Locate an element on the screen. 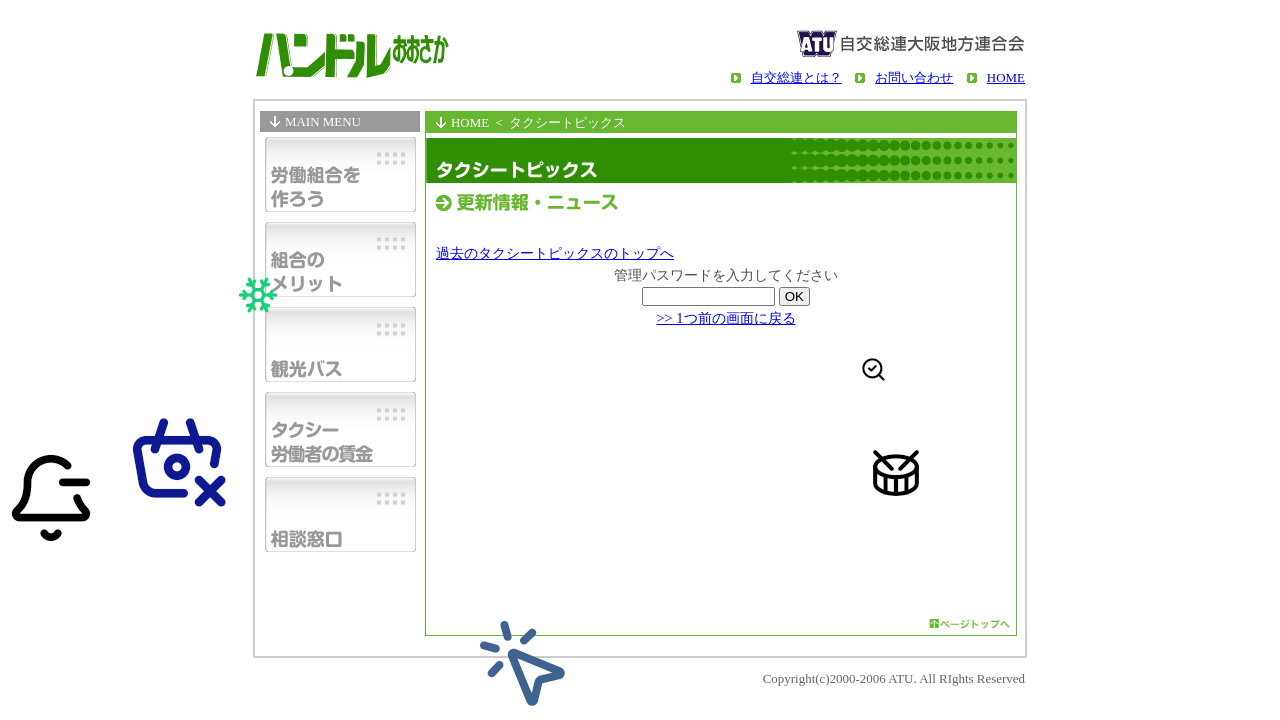 The image size is (1280, 720). activate cooling or air conditioning mode is located at coordinates (258, 295).